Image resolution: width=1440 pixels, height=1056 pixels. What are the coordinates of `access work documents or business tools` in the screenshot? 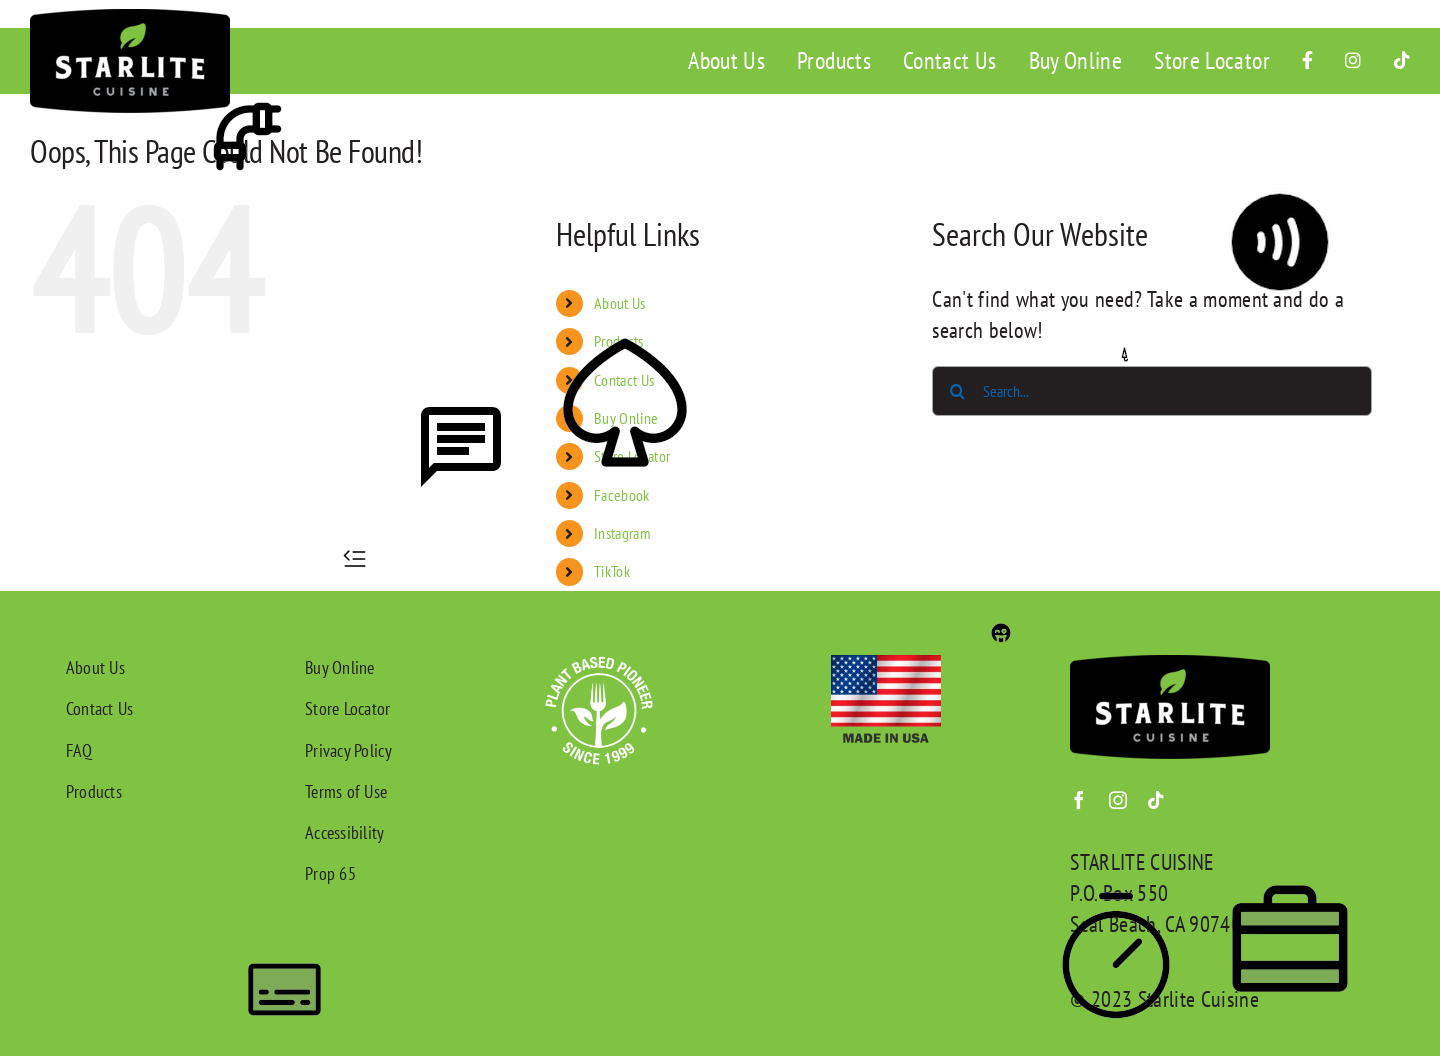 It's located at (1290, 943).